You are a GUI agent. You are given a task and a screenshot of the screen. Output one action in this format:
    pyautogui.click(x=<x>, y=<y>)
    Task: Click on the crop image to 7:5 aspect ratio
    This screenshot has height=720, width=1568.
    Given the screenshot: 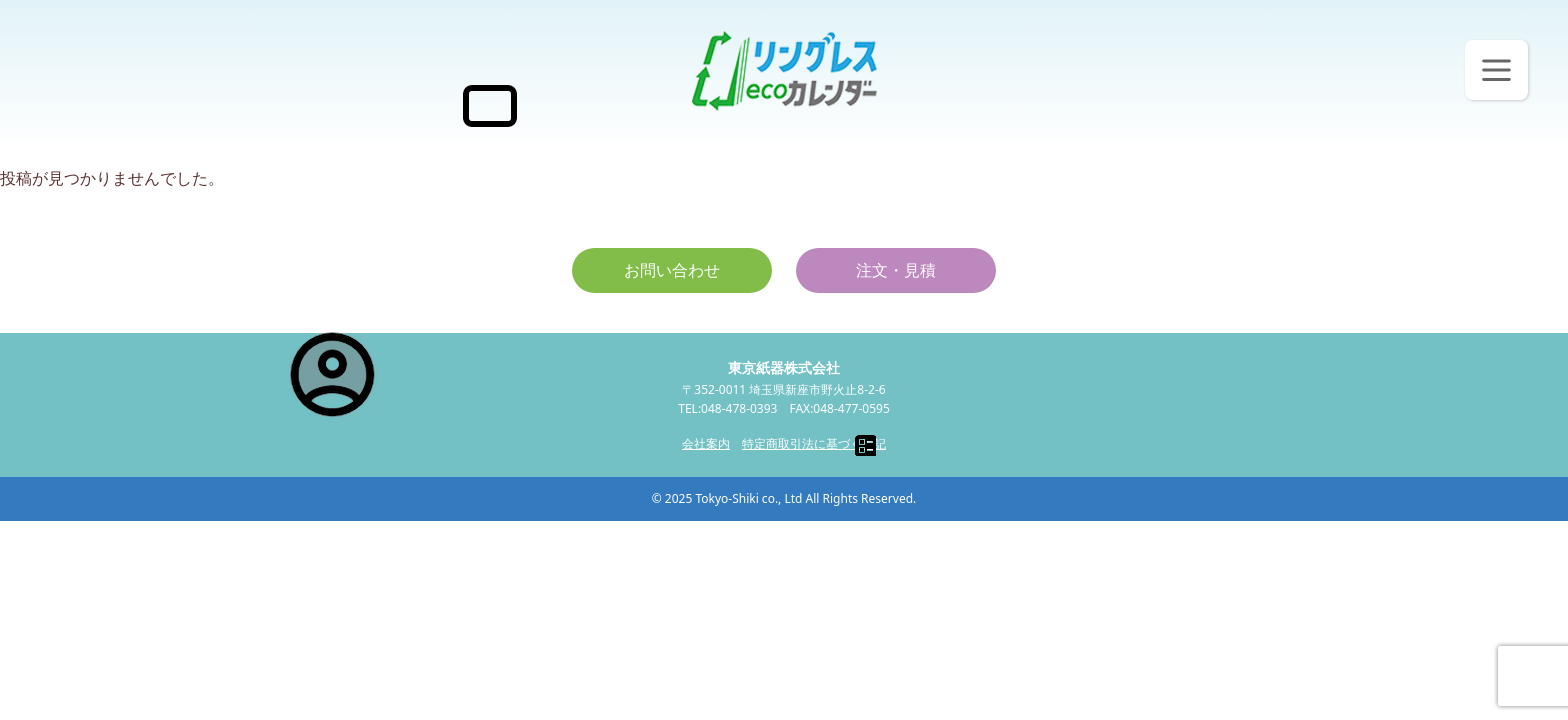 What is the action you would take?
    pyautogui.click(x=490, y=106)
    